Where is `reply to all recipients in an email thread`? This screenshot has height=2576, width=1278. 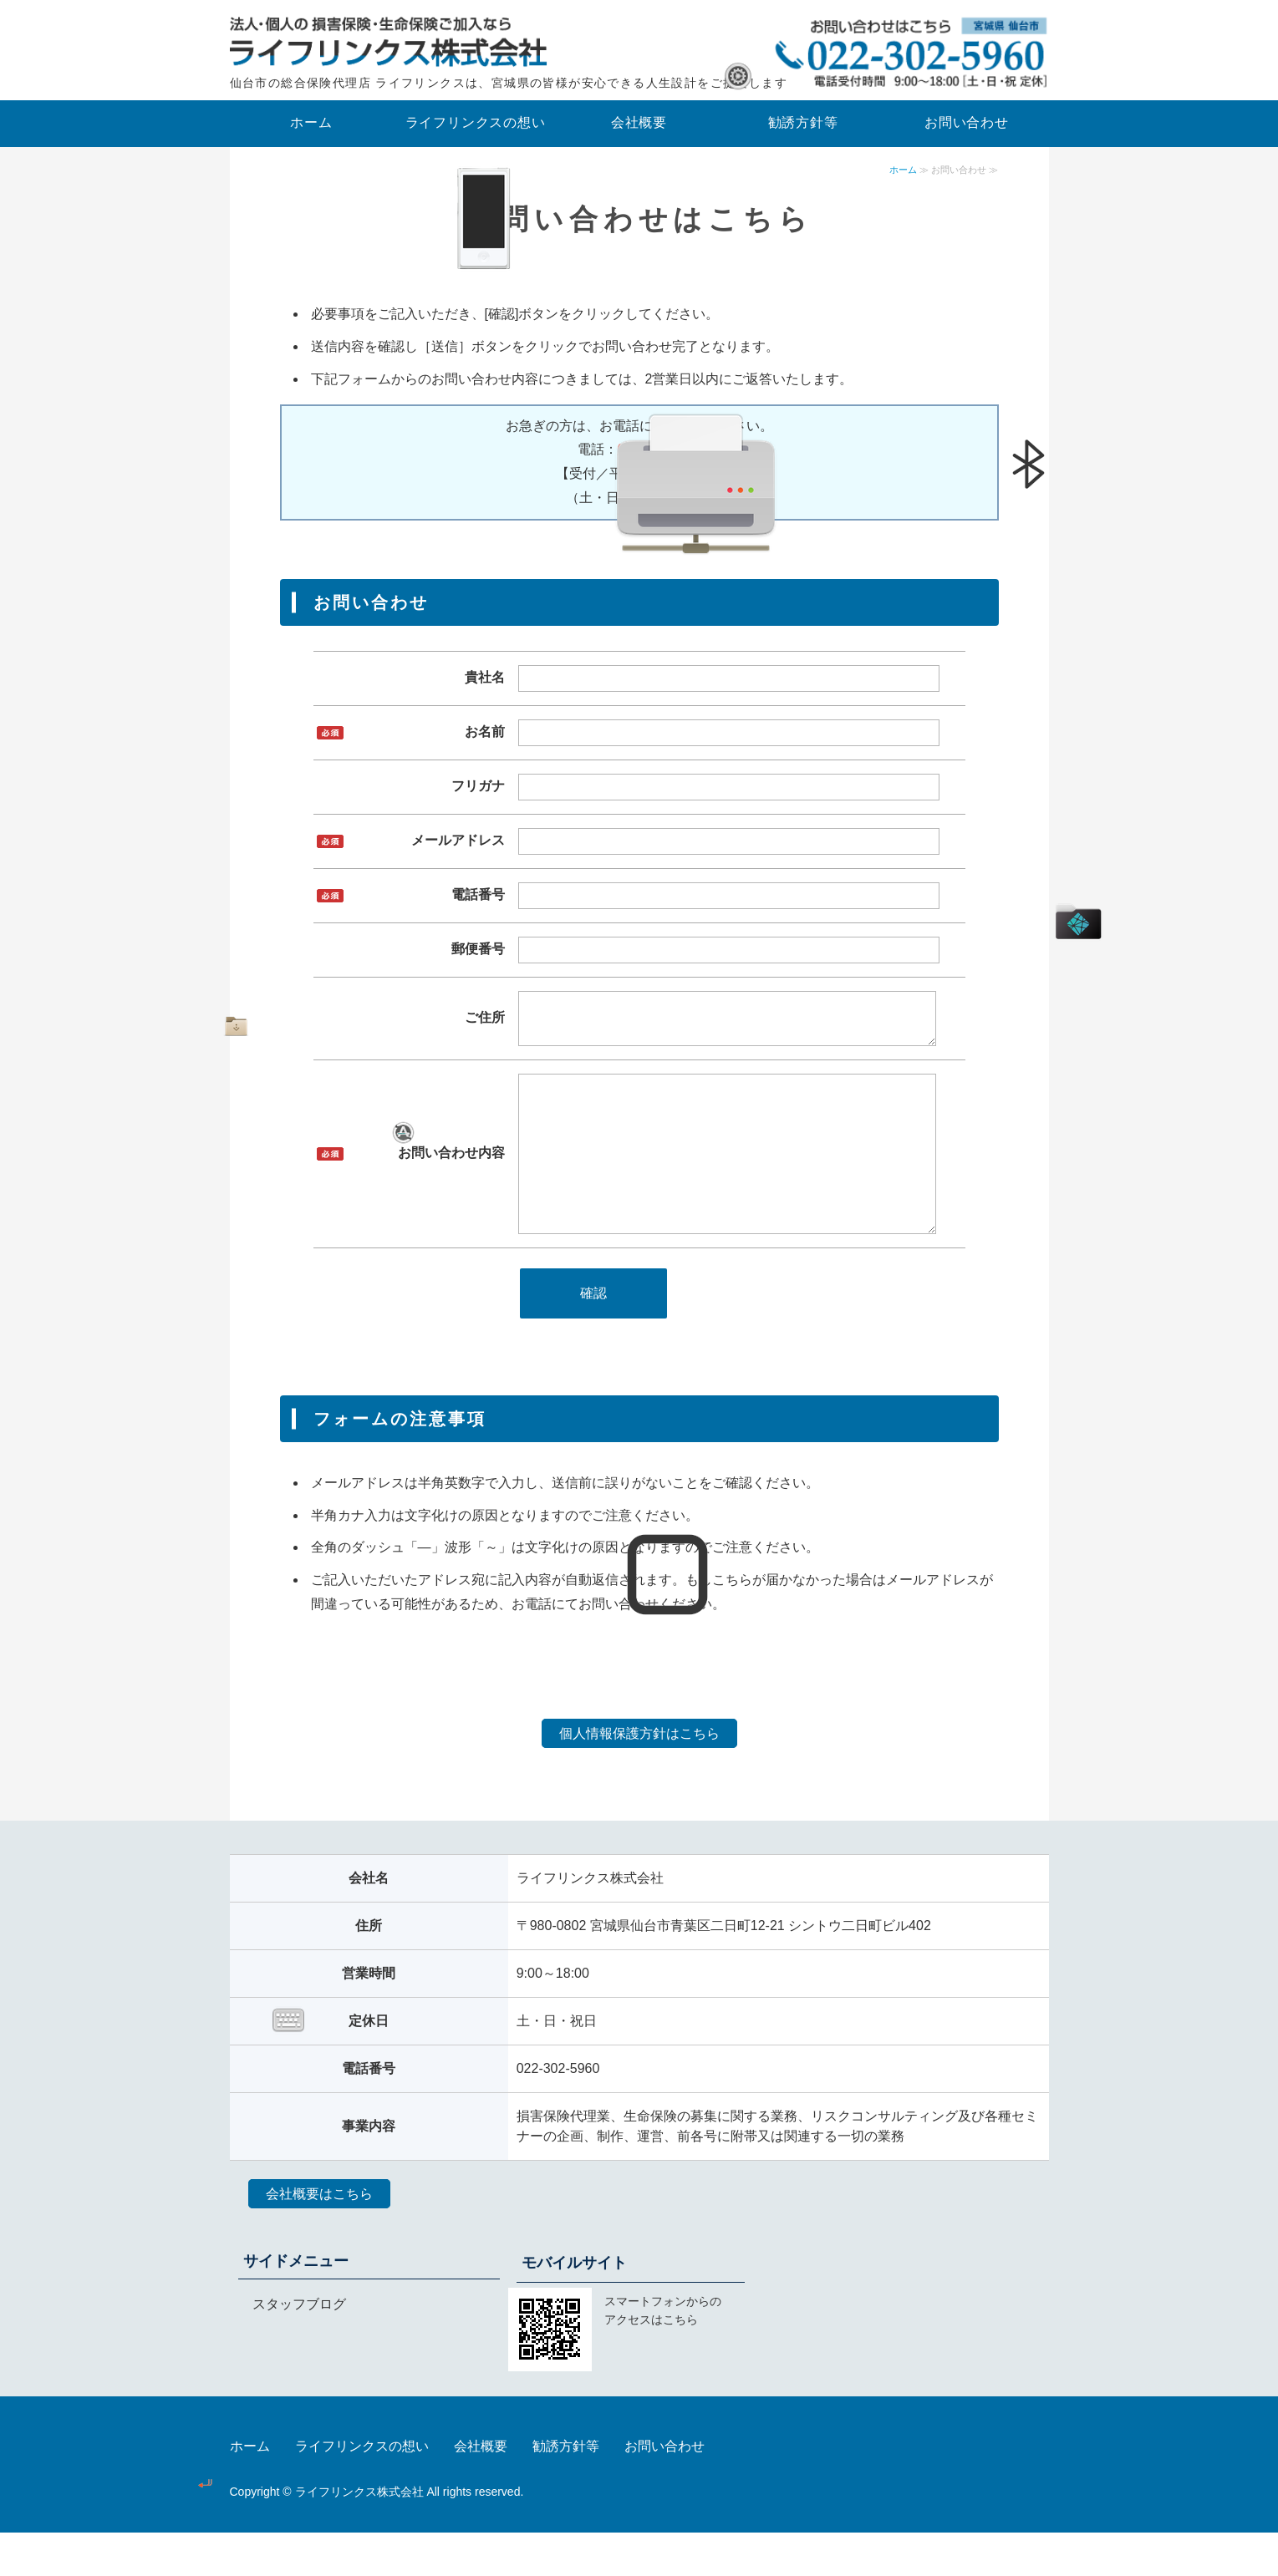
reply to all recipients in an email thread is located at coordinates (205, 2482).